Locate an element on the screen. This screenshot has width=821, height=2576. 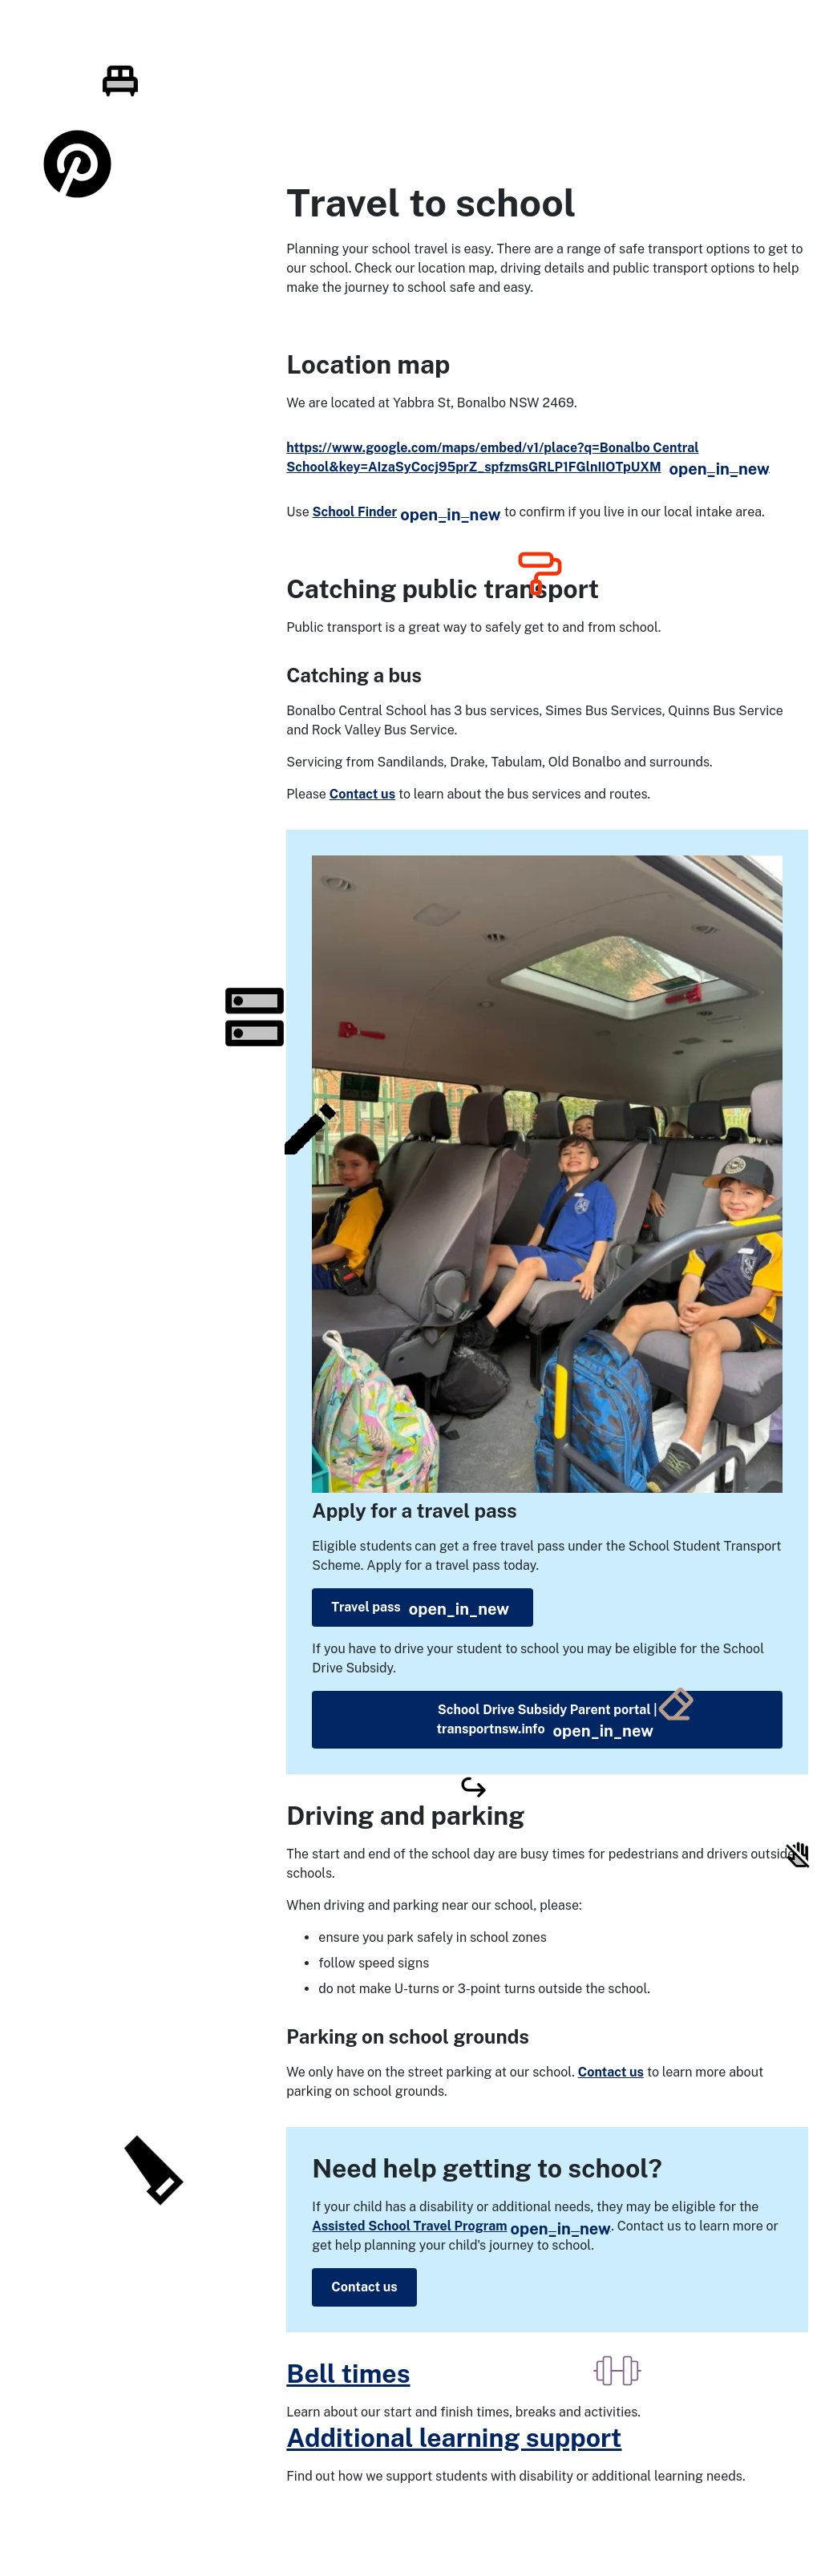
access server or DNS settings is located at coordinates (254, 1017).